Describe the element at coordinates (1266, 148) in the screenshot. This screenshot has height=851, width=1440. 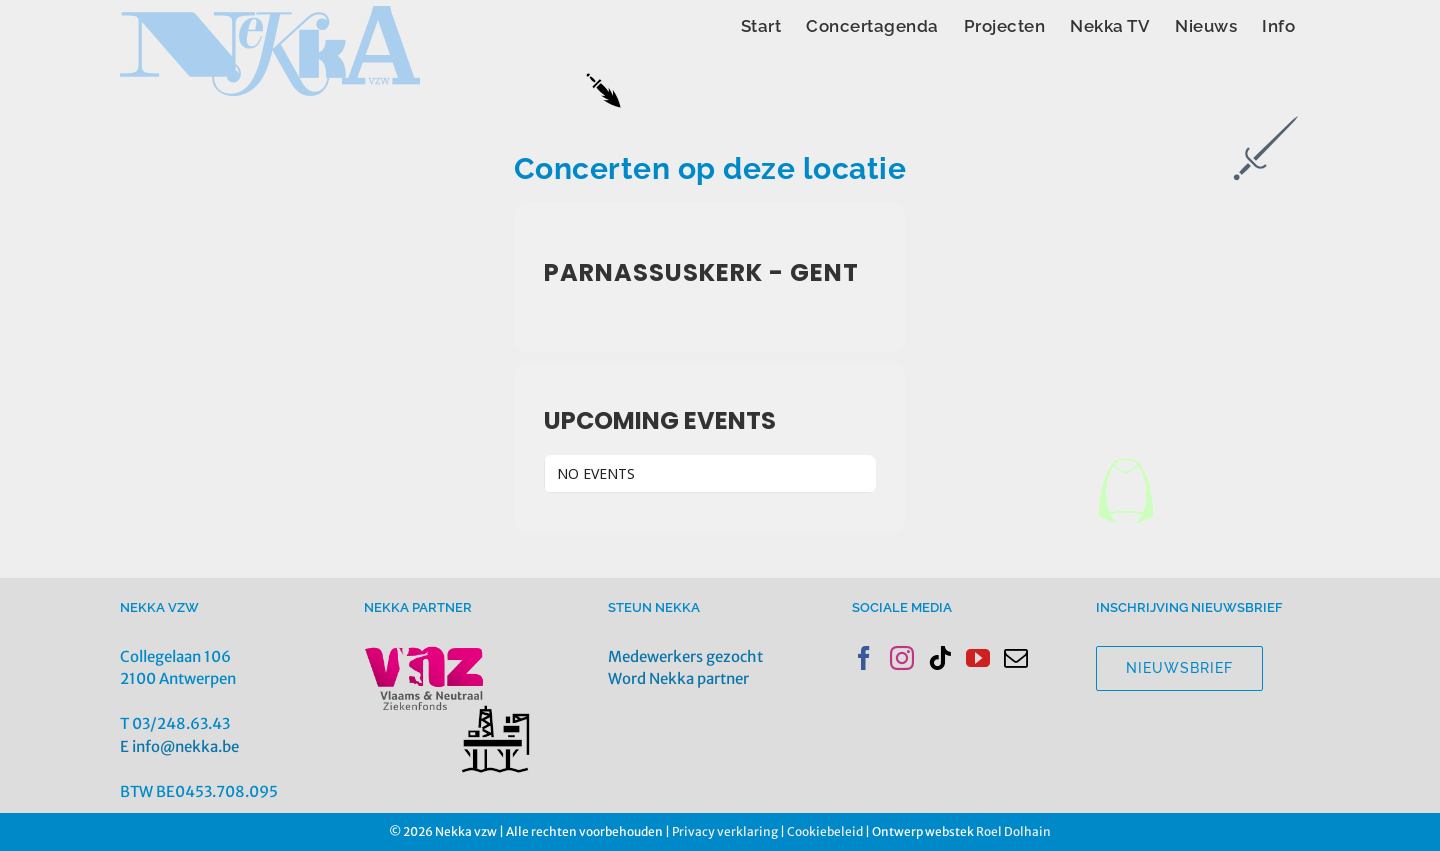
I see `equip a stiletto or dagger weapon` at that location.